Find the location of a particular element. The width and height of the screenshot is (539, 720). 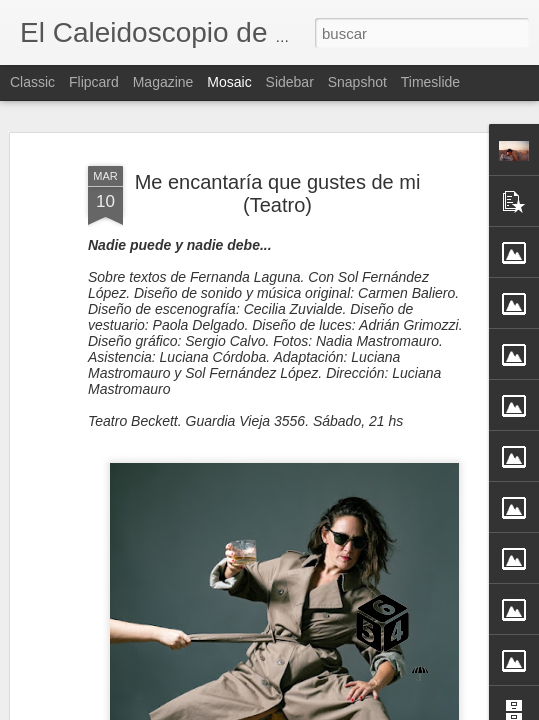

roll the dice or take a random action is located at coordinates (382, 623).